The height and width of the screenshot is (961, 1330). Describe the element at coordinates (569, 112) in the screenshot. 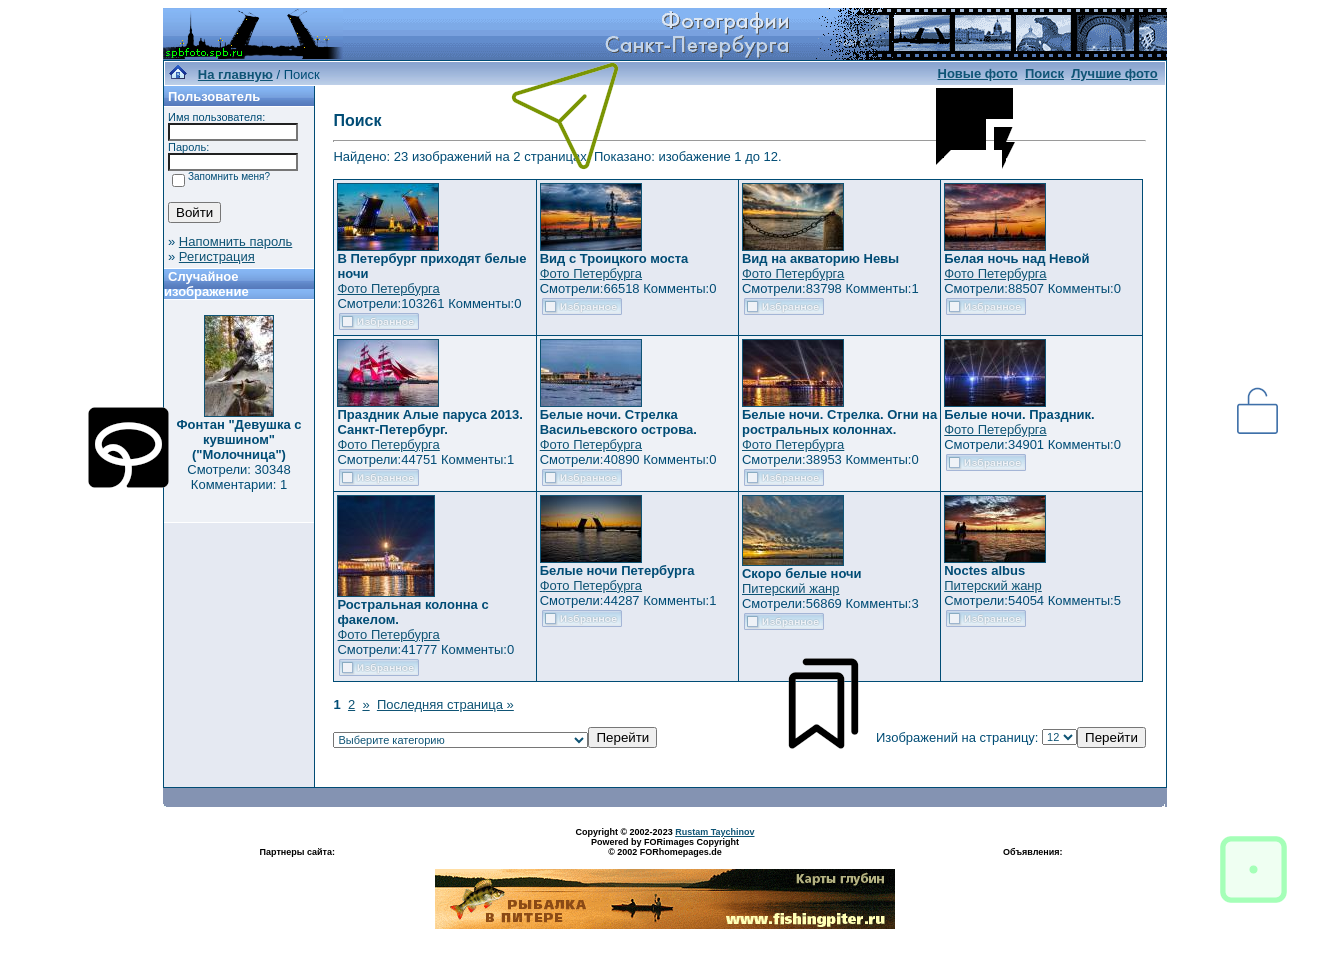

I see `send a message` at that location.